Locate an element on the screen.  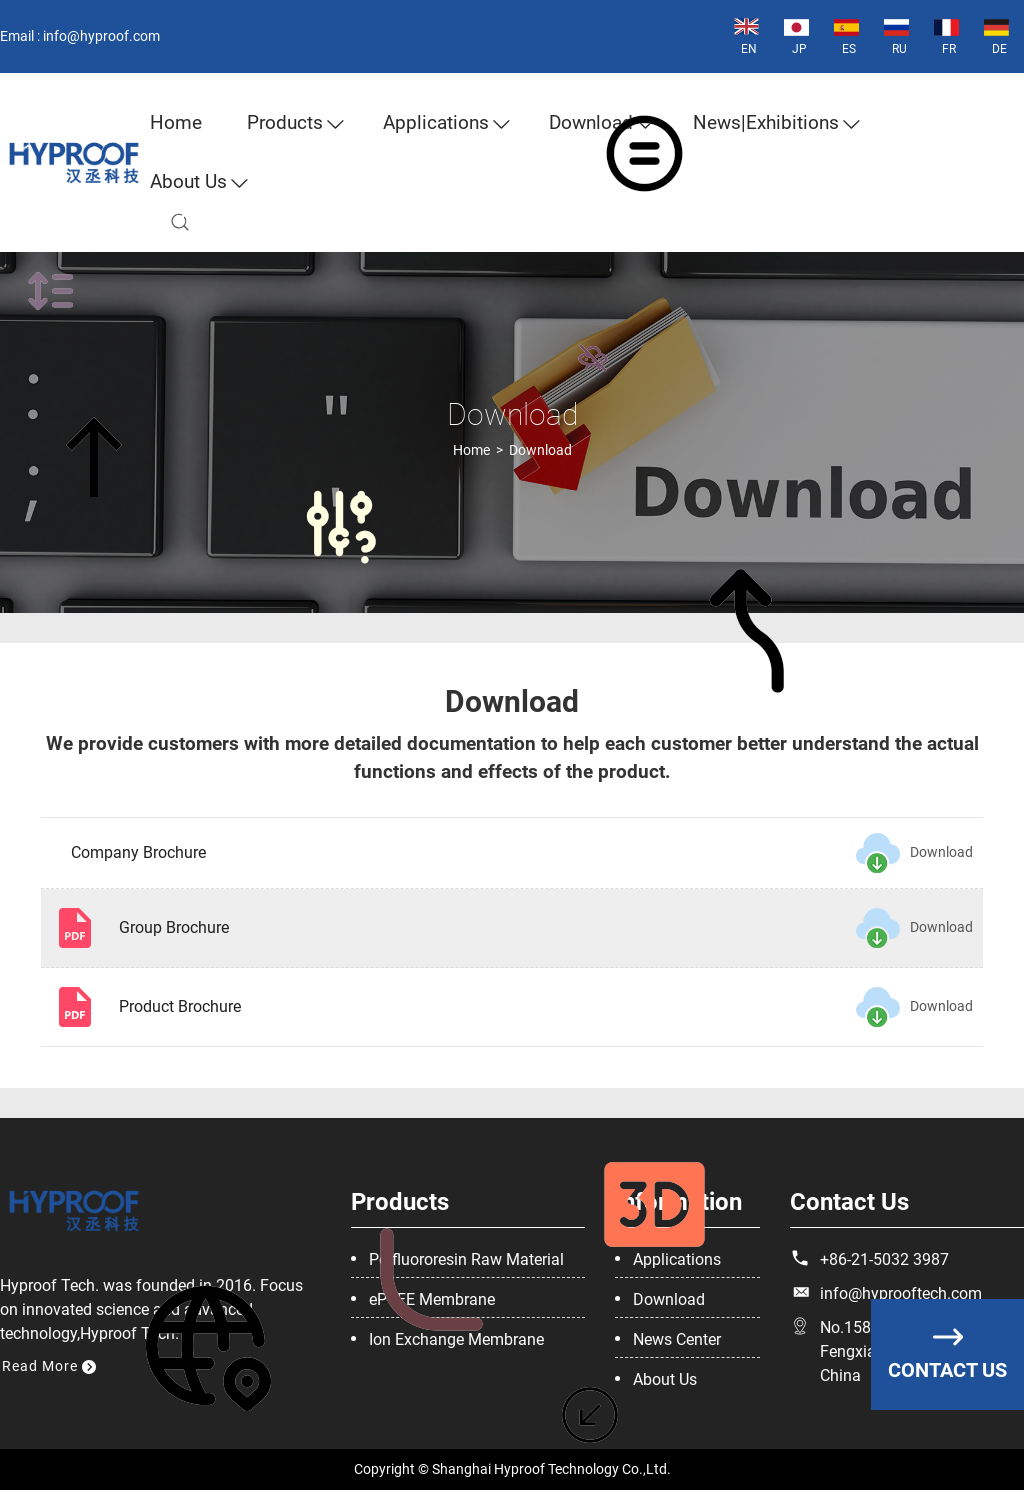
view location on world map is located at coordinates (205, 1345).